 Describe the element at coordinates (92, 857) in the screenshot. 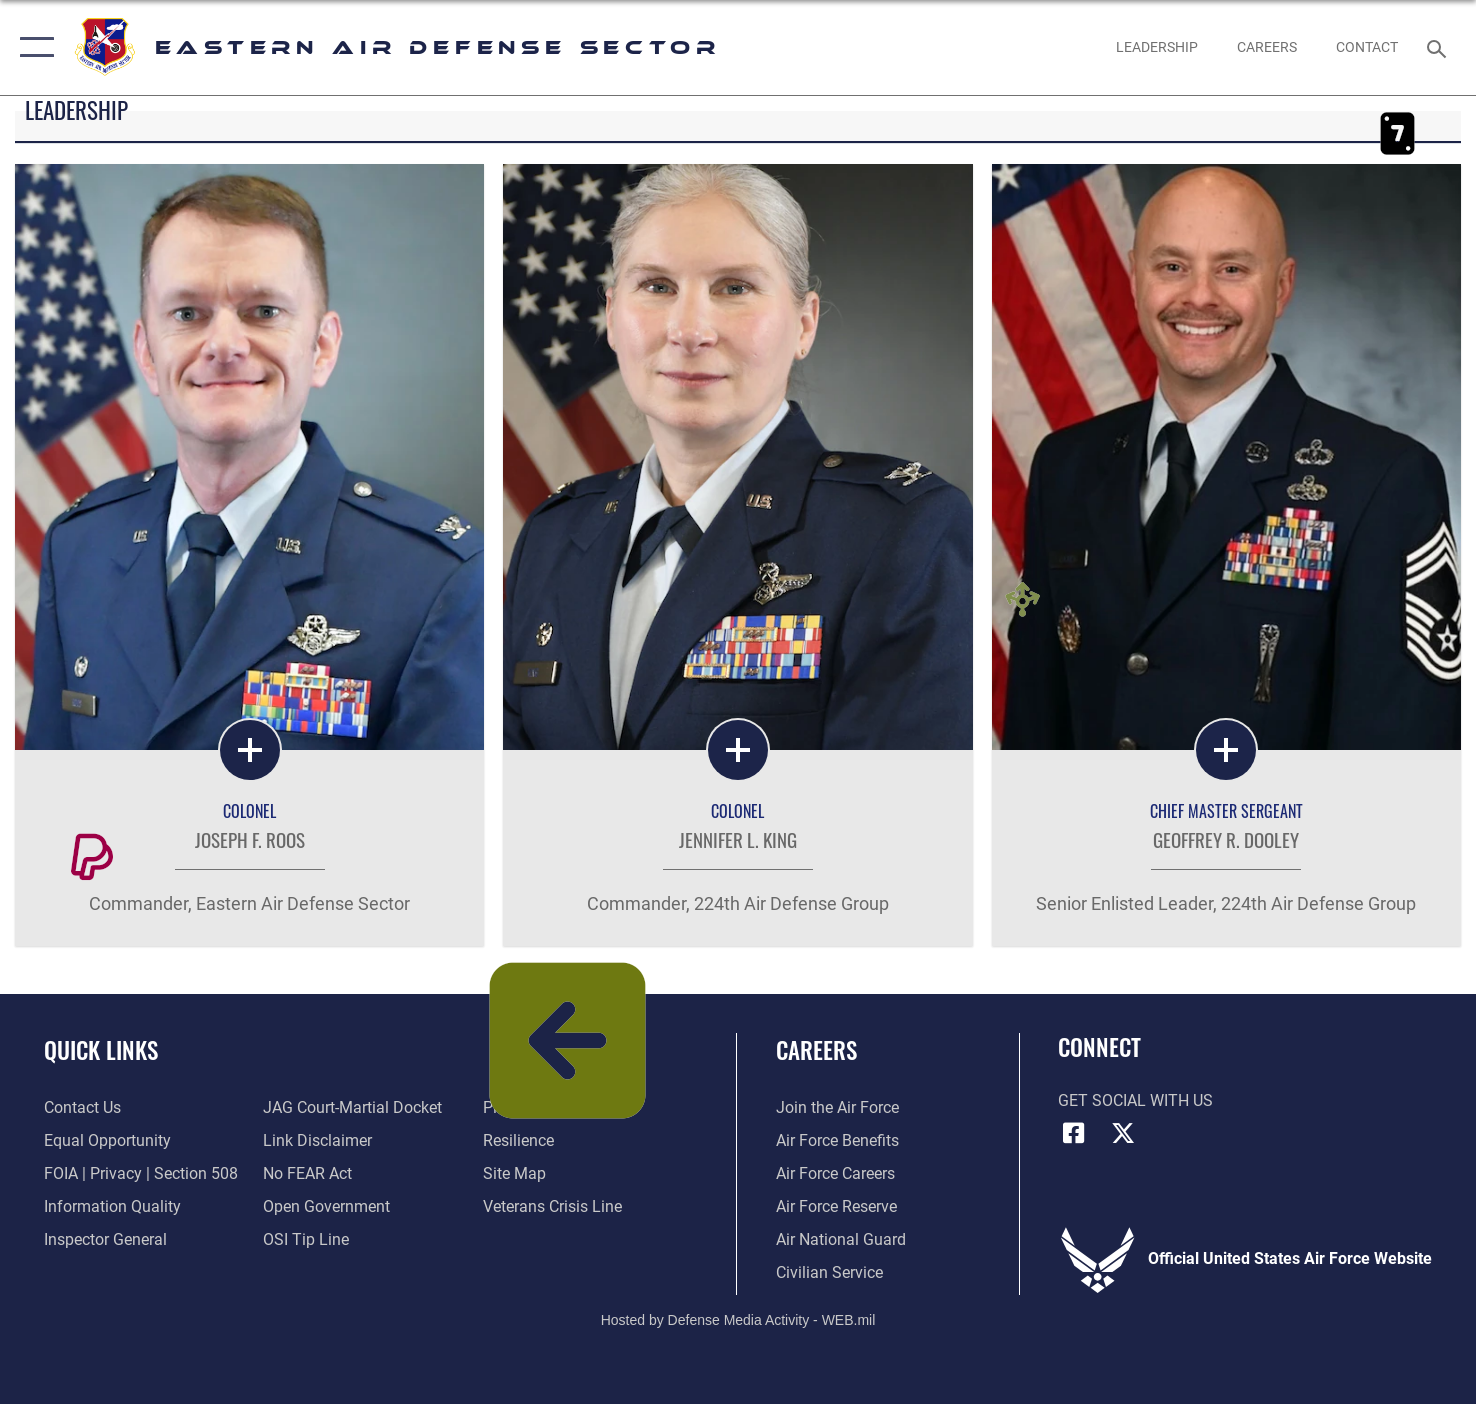

I see `pay with paypal` at that location.